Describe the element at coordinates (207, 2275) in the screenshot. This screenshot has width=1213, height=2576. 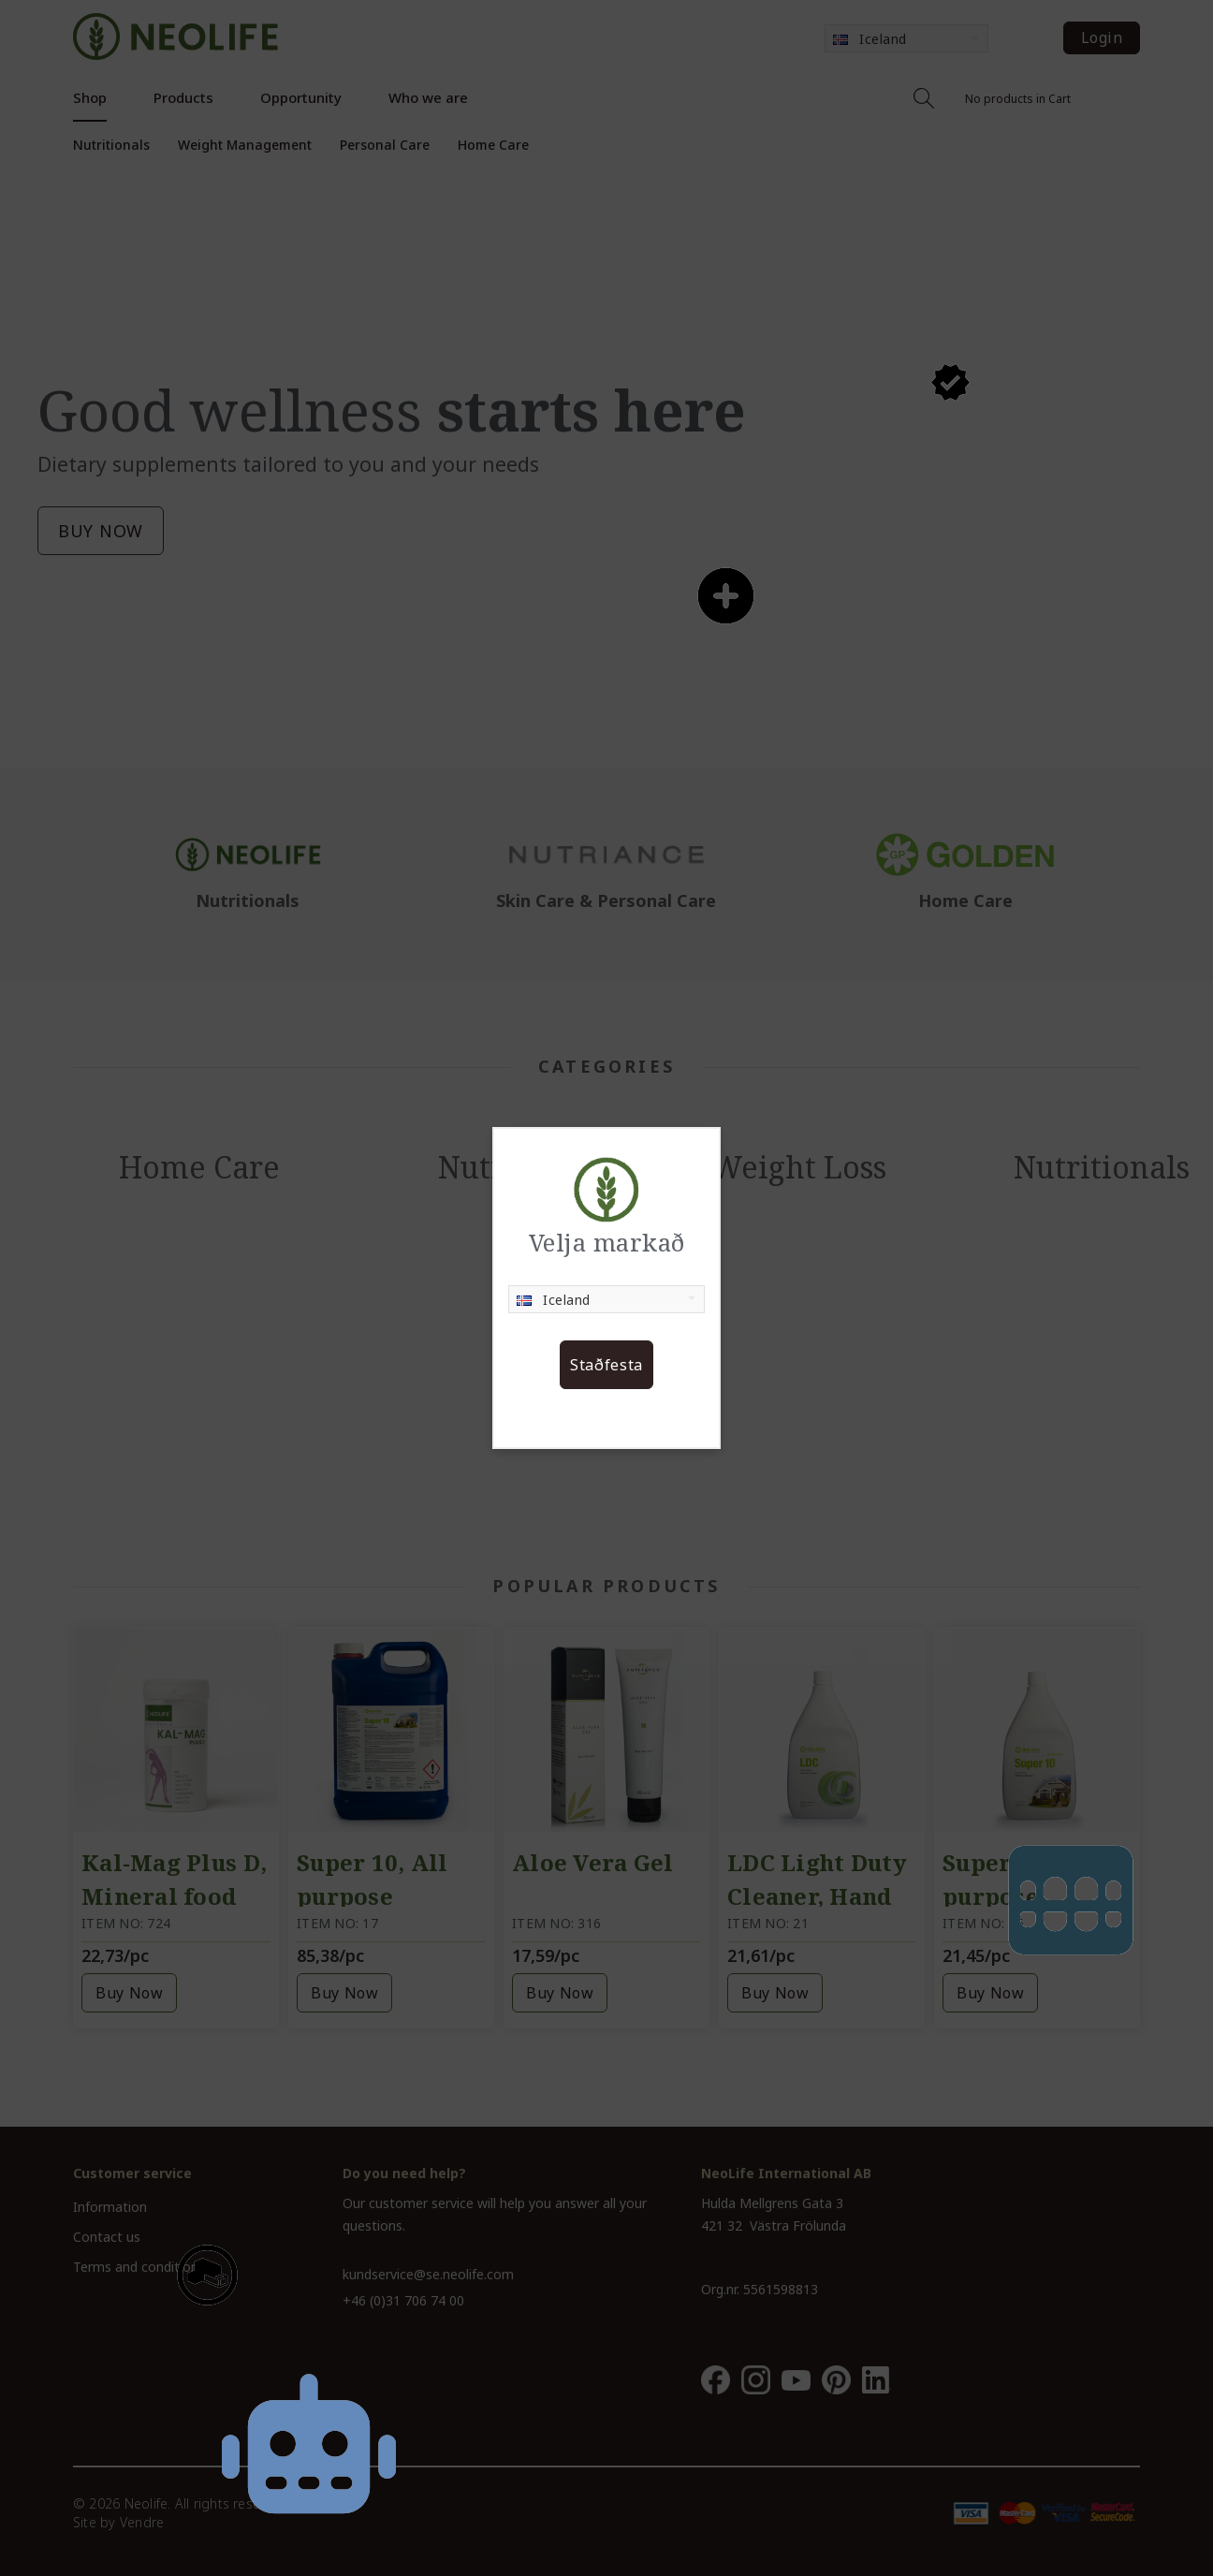
I see `indicates content is licensed for remixing` at that location.